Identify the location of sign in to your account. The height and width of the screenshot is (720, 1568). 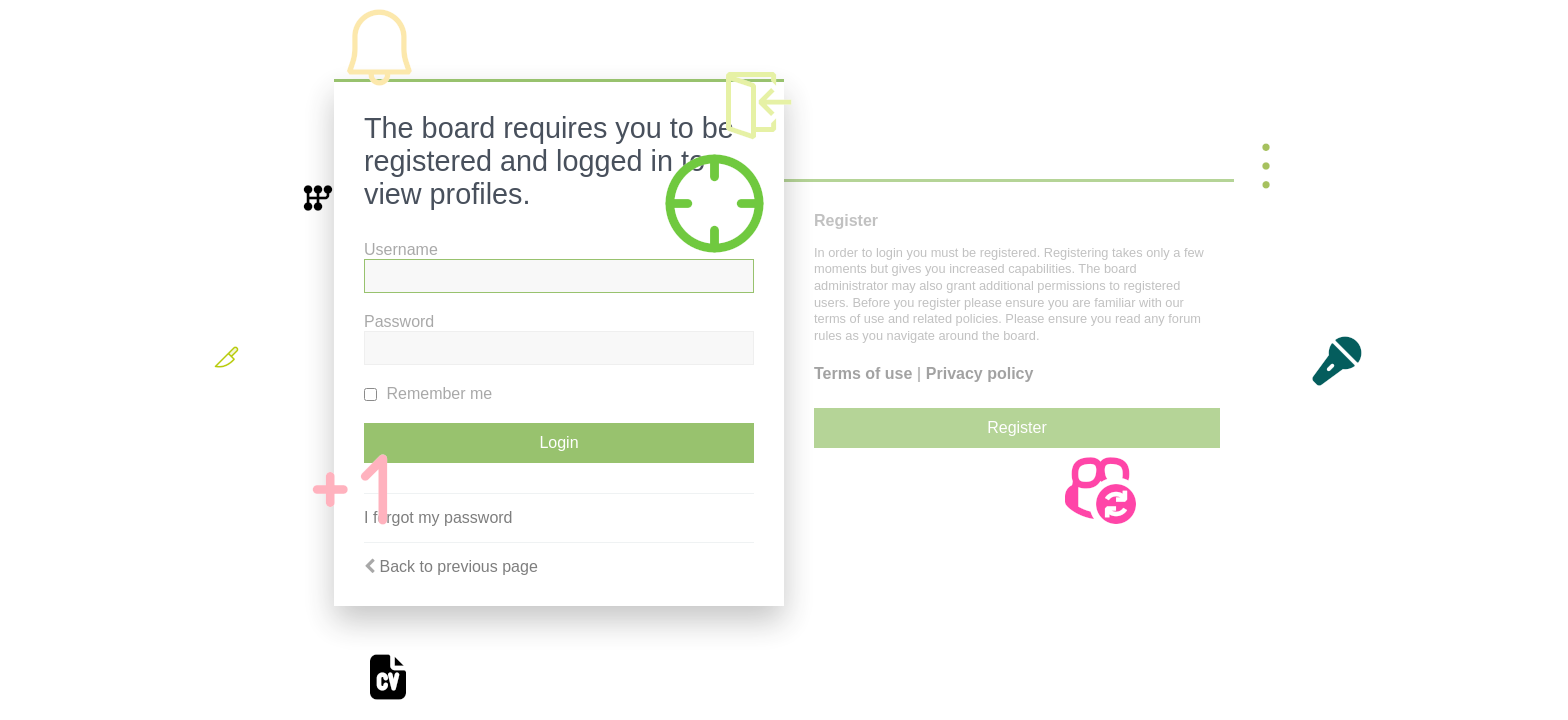
(756, 102).